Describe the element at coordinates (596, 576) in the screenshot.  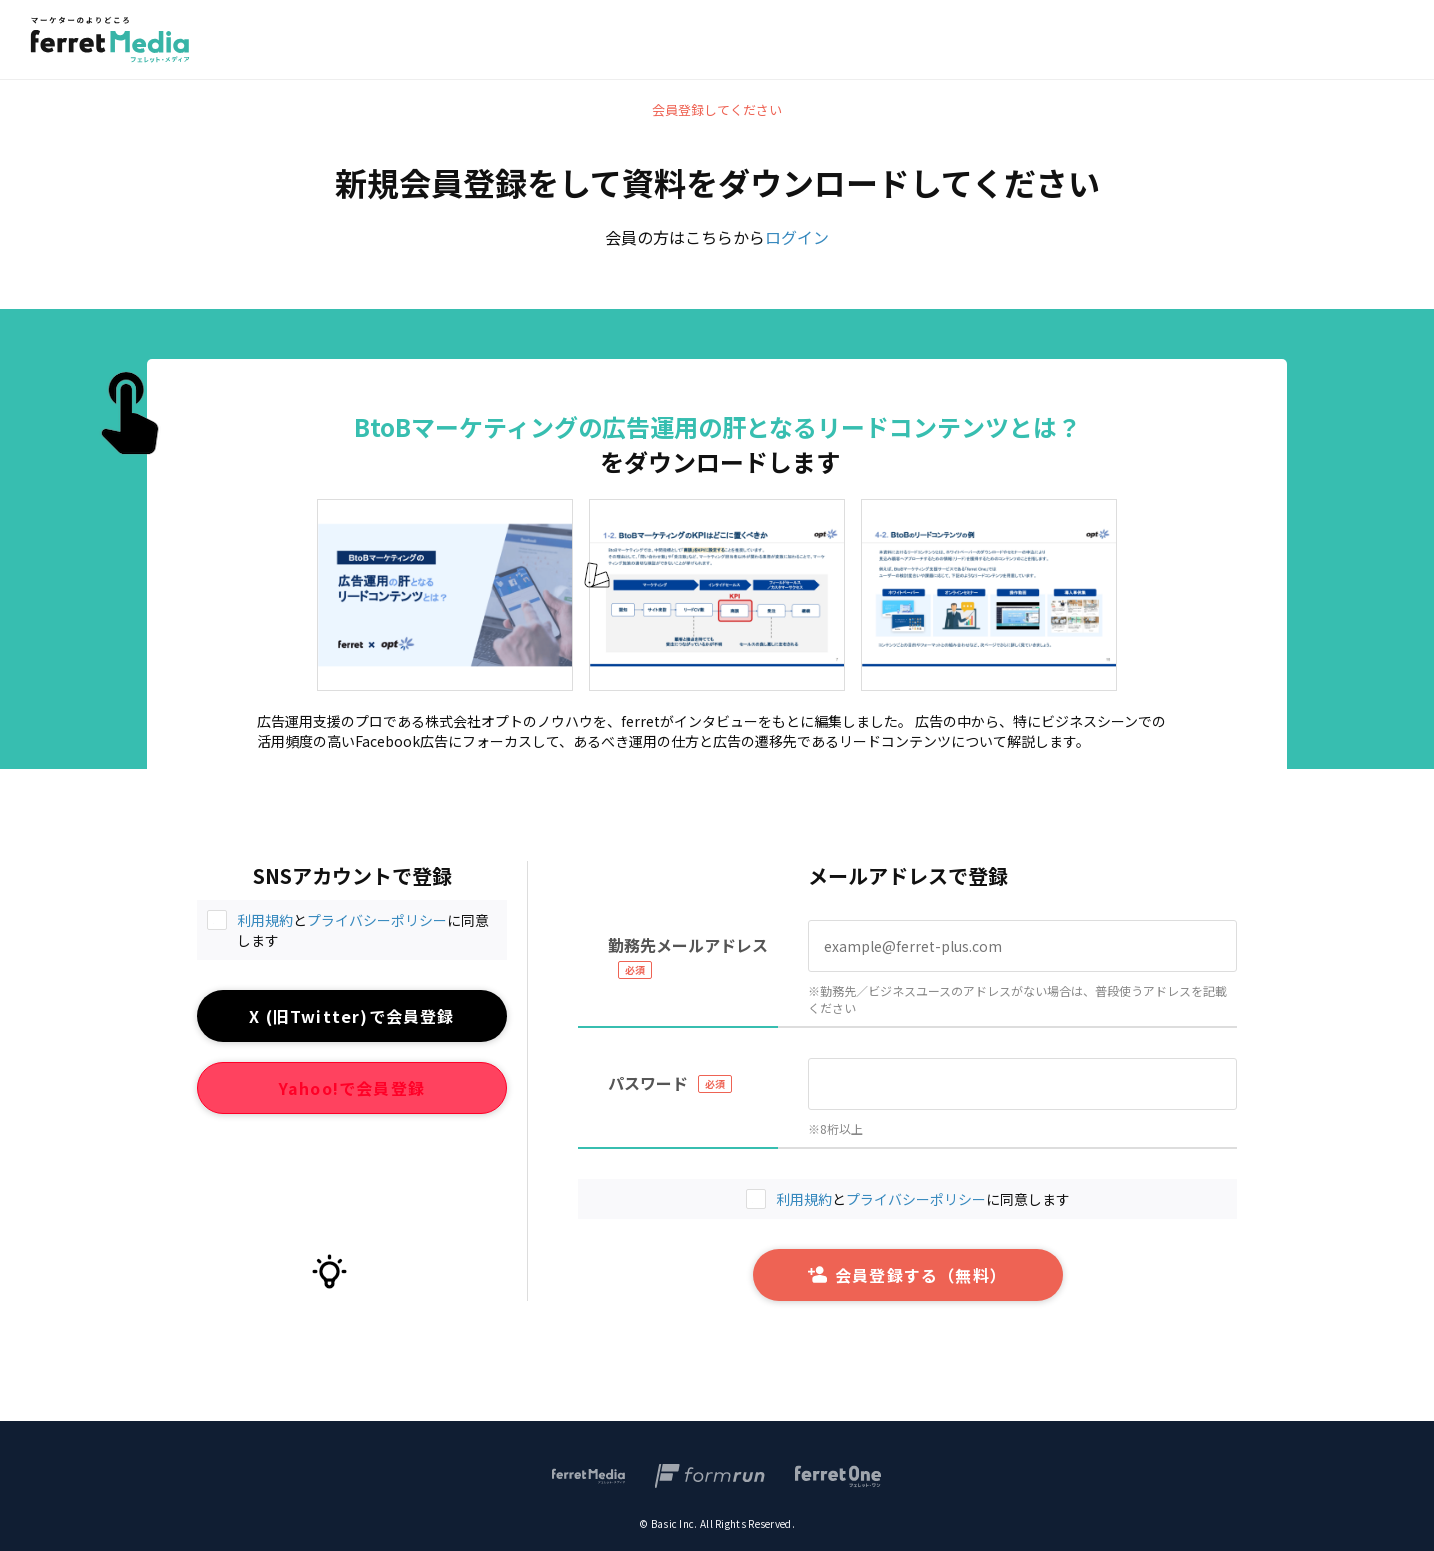
I see `access color palette or theme options` at that location.